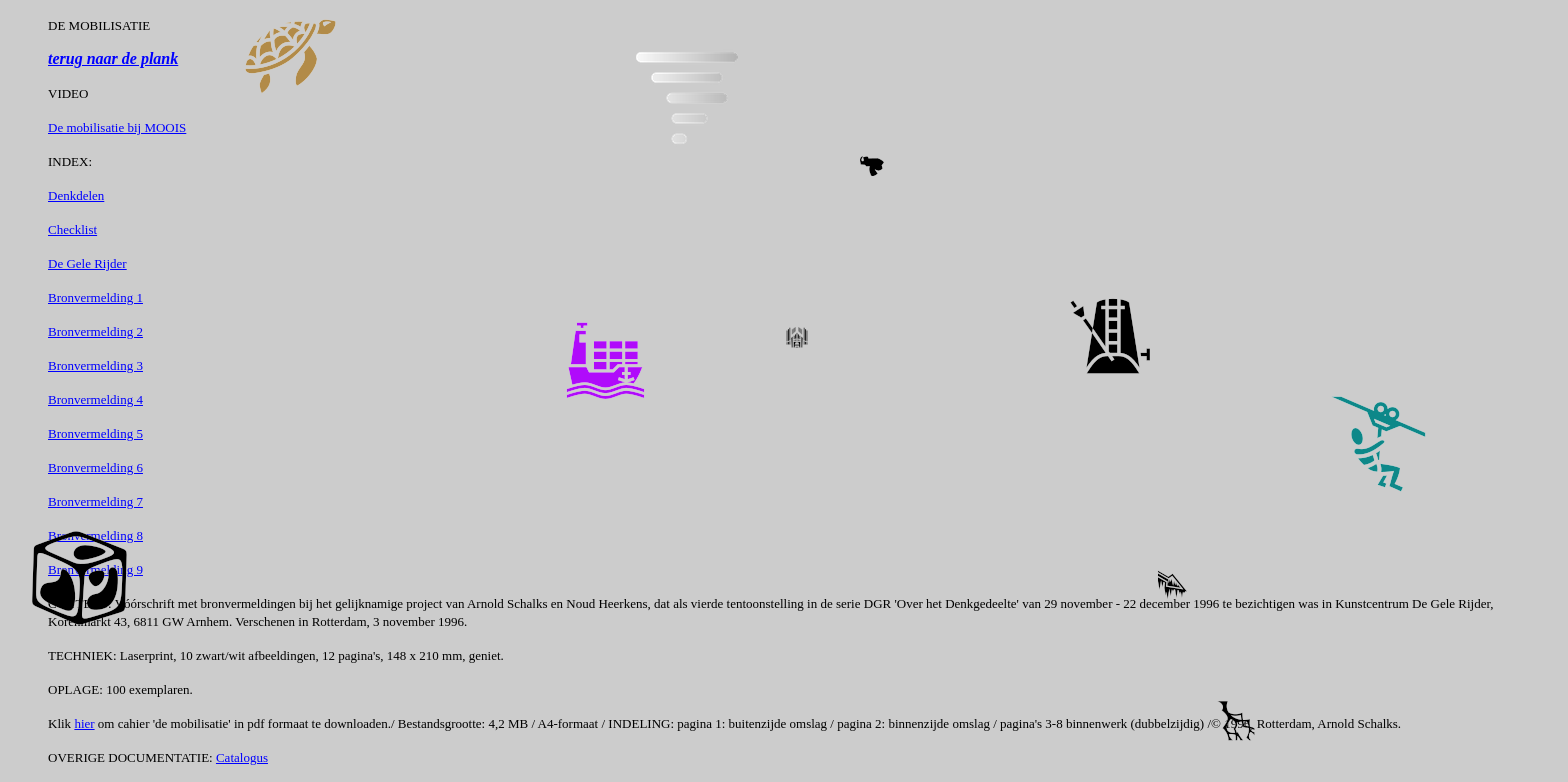 The image size is (1568, 782). What do you see at coordinates (1172, 584) in the screenshot?
I see `ice arrow ability or spell` at bounding box center [1172, 584].